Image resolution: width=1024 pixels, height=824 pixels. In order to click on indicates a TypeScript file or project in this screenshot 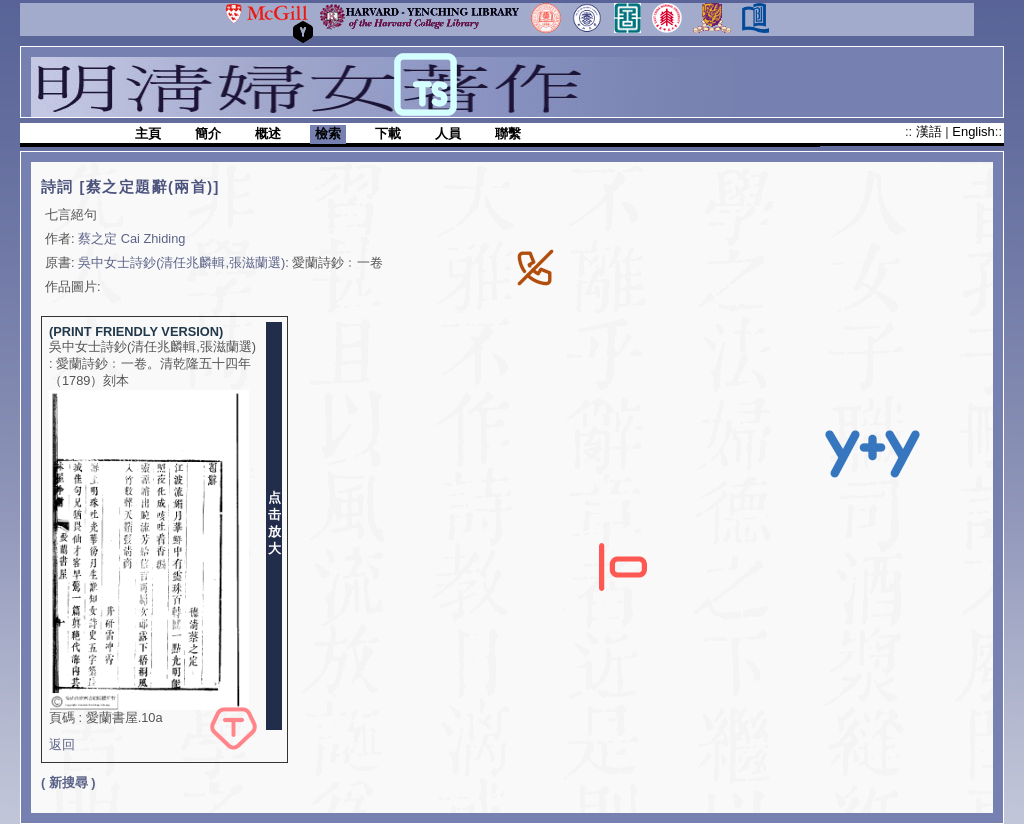, I will do `click(425, 84)`.